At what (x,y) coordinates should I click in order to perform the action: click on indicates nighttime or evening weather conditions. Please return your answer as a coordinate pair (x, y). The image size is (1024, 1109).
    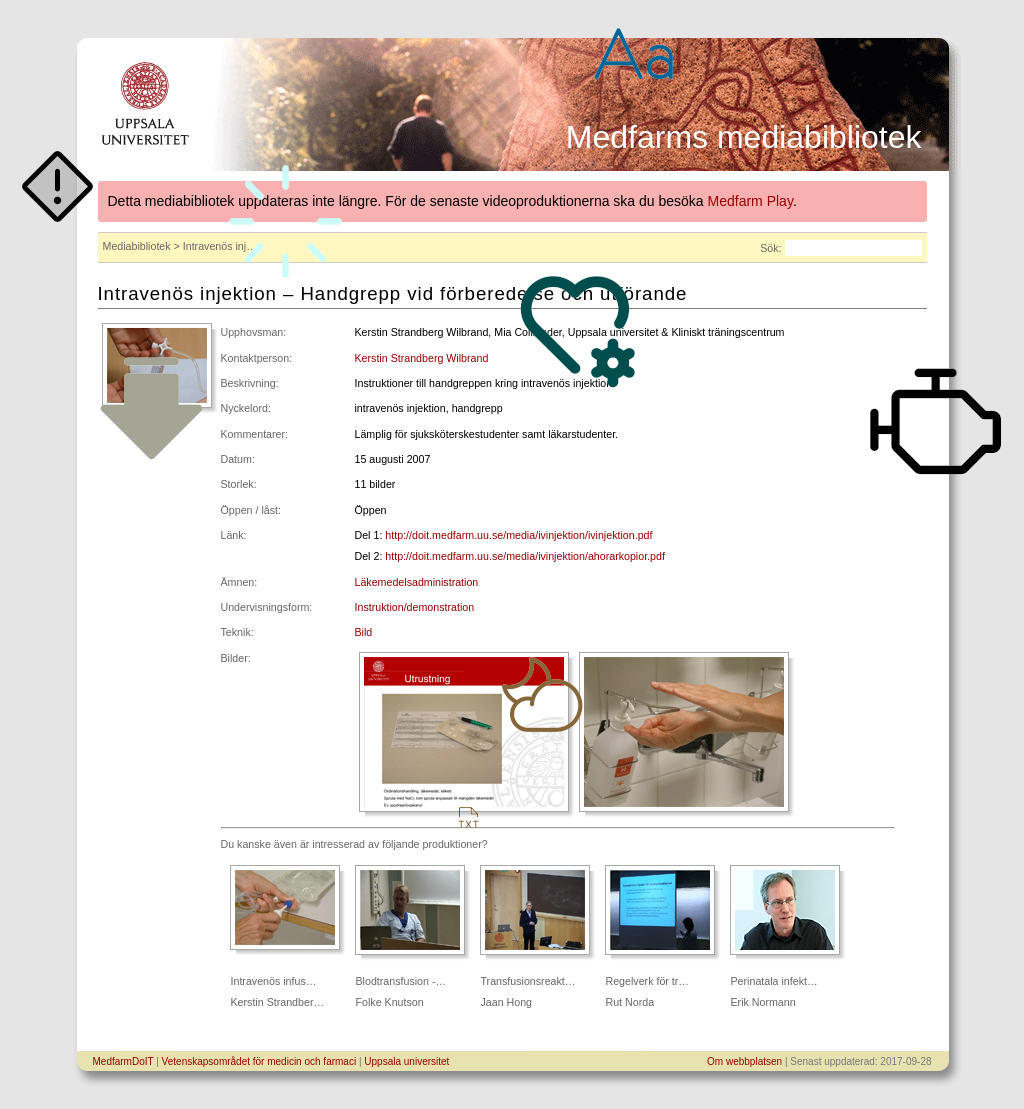
    Looking at the image, I should click on (540, 698).